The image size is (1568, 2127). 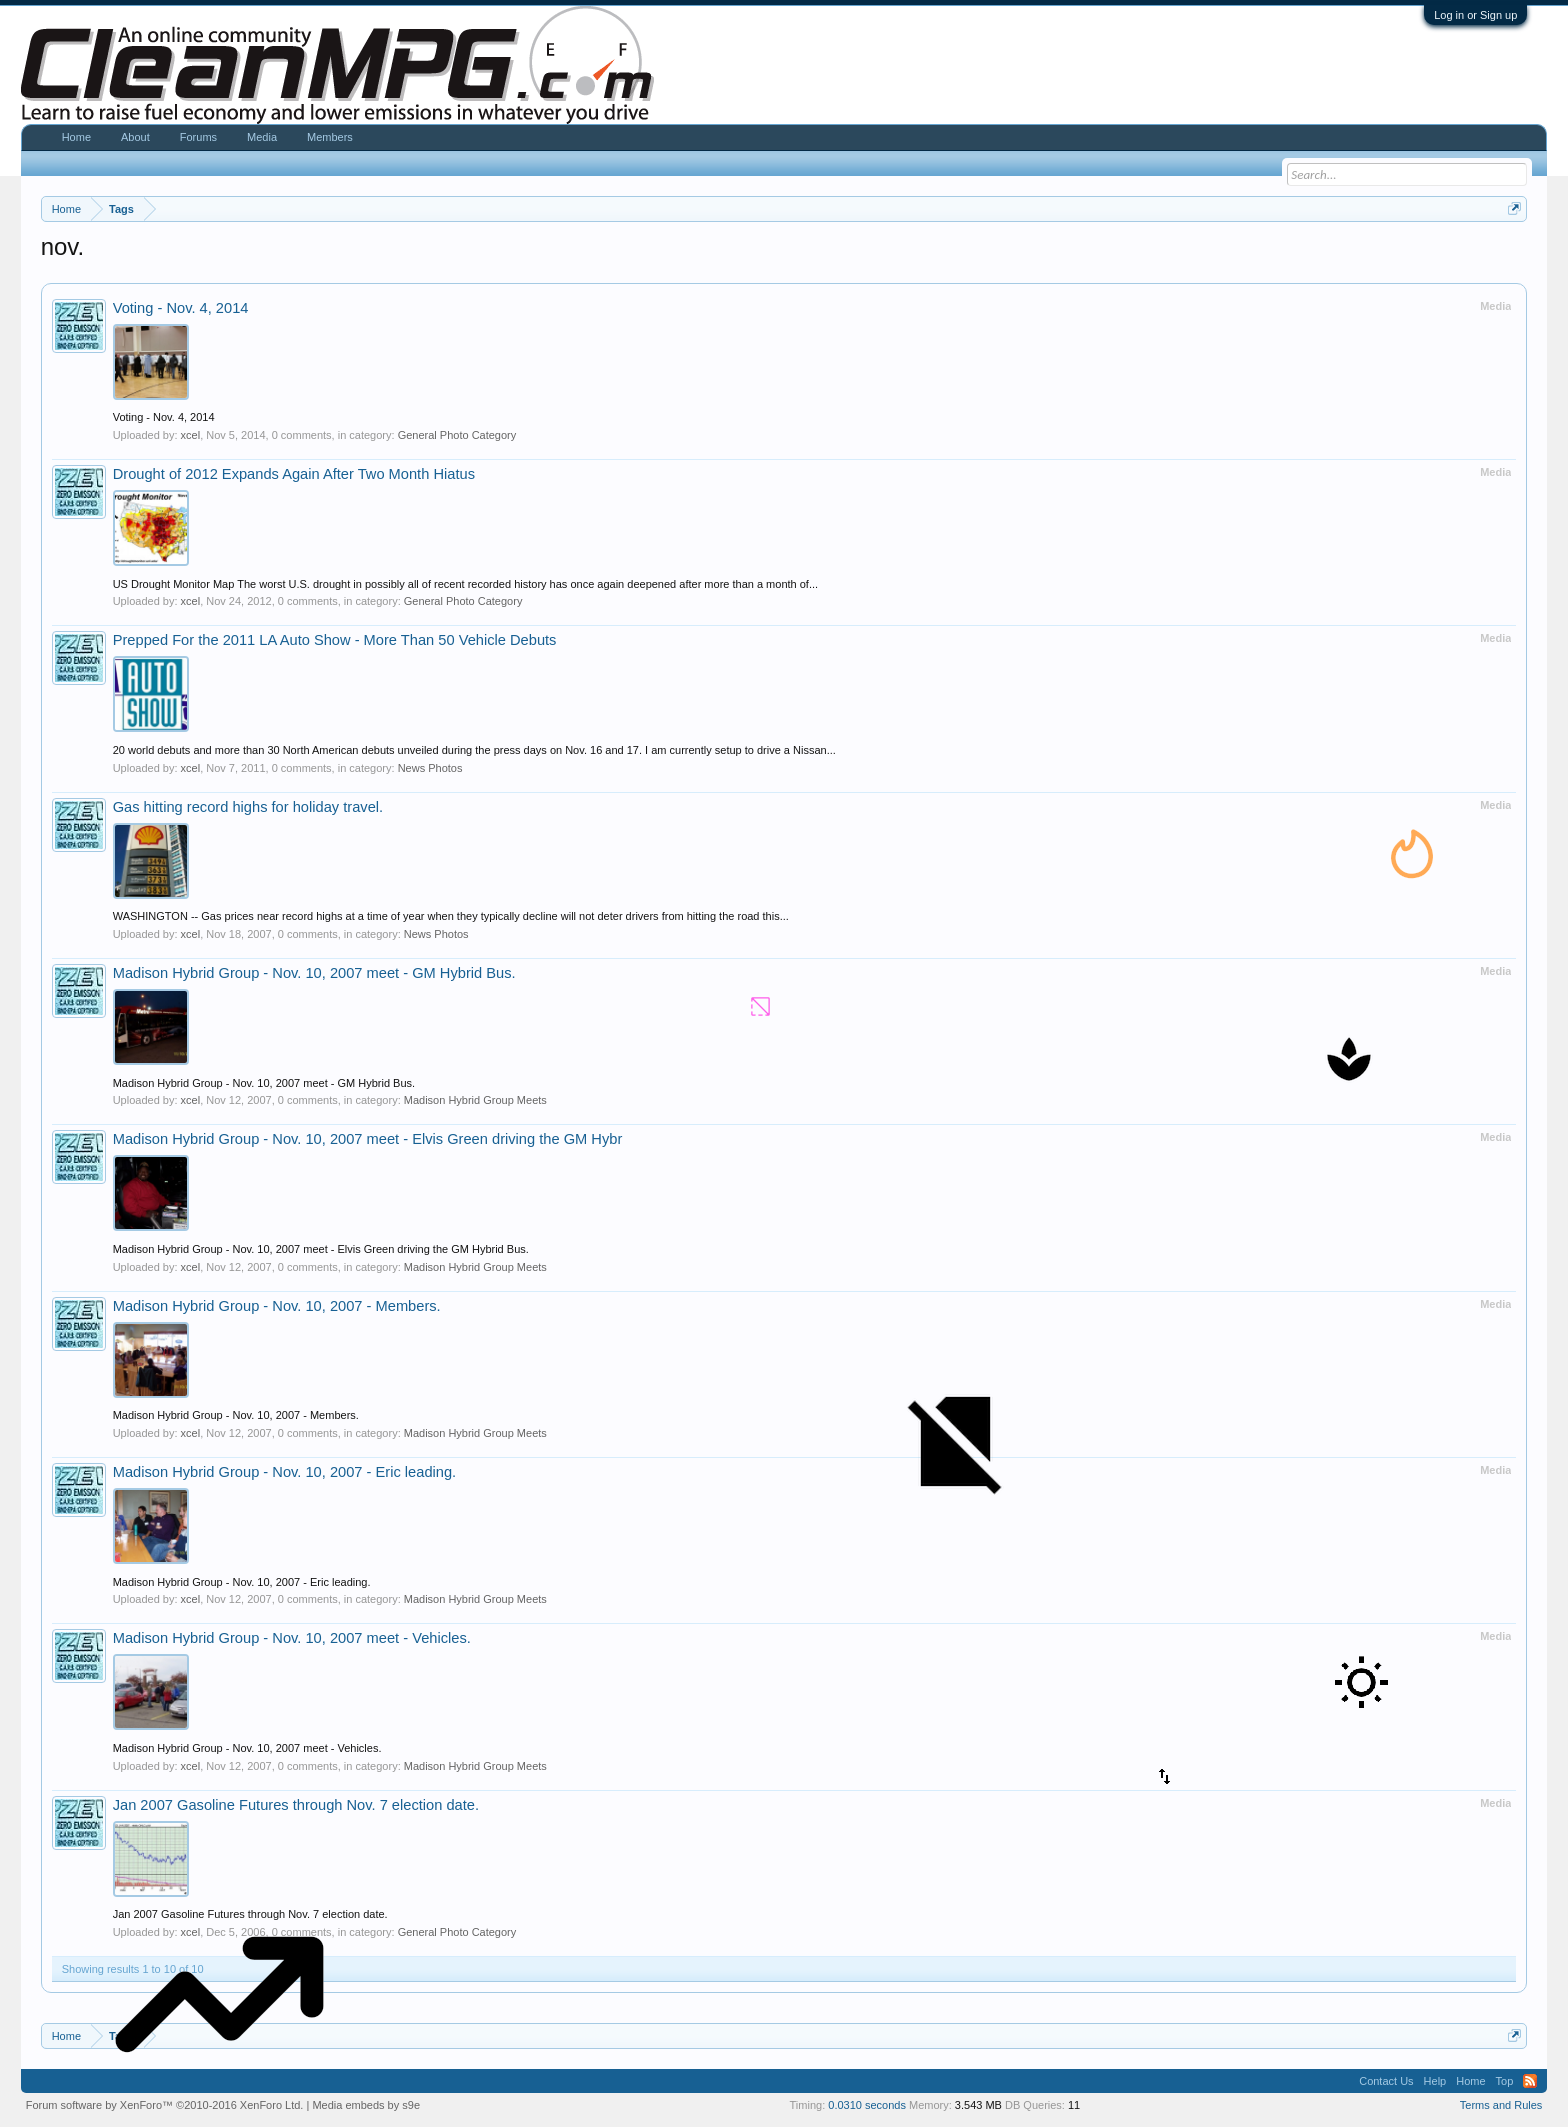 I want to click on swap or reorder items vertically, so click(x=1164, y=1776).